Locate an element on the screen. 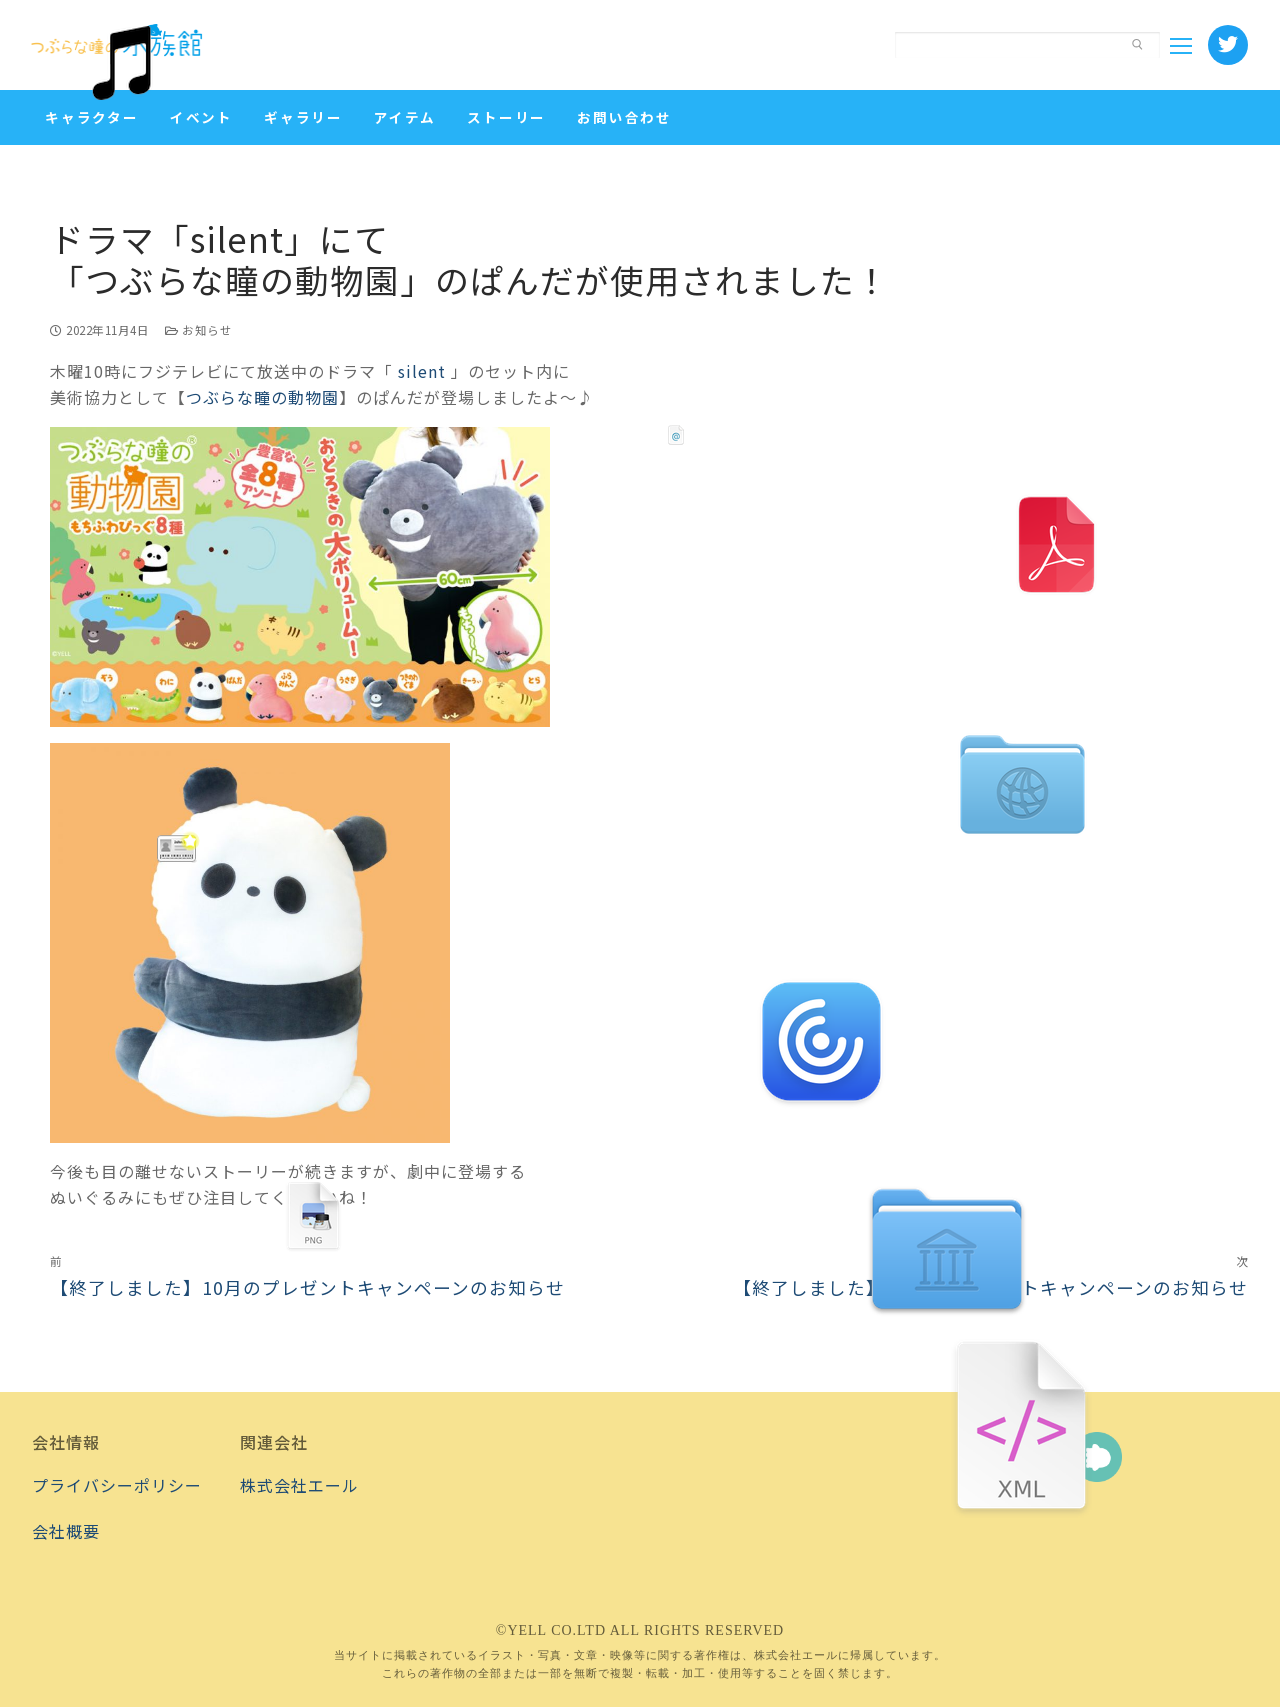 Image resolution: width=1280 pixels, height=1707 pixels. an XML document file is located at coordinates (1021, 1428).